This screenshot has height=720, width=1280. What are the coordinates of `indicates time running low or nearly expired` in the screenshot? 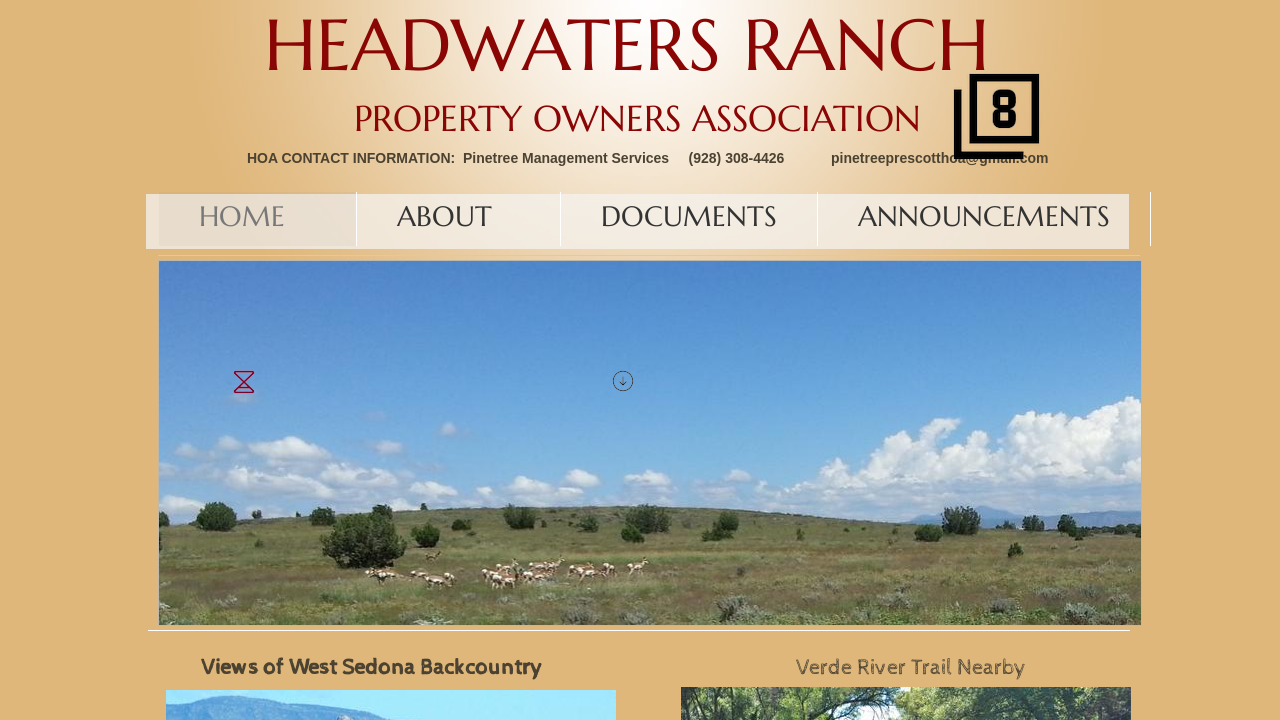 It's located at (244, 382).